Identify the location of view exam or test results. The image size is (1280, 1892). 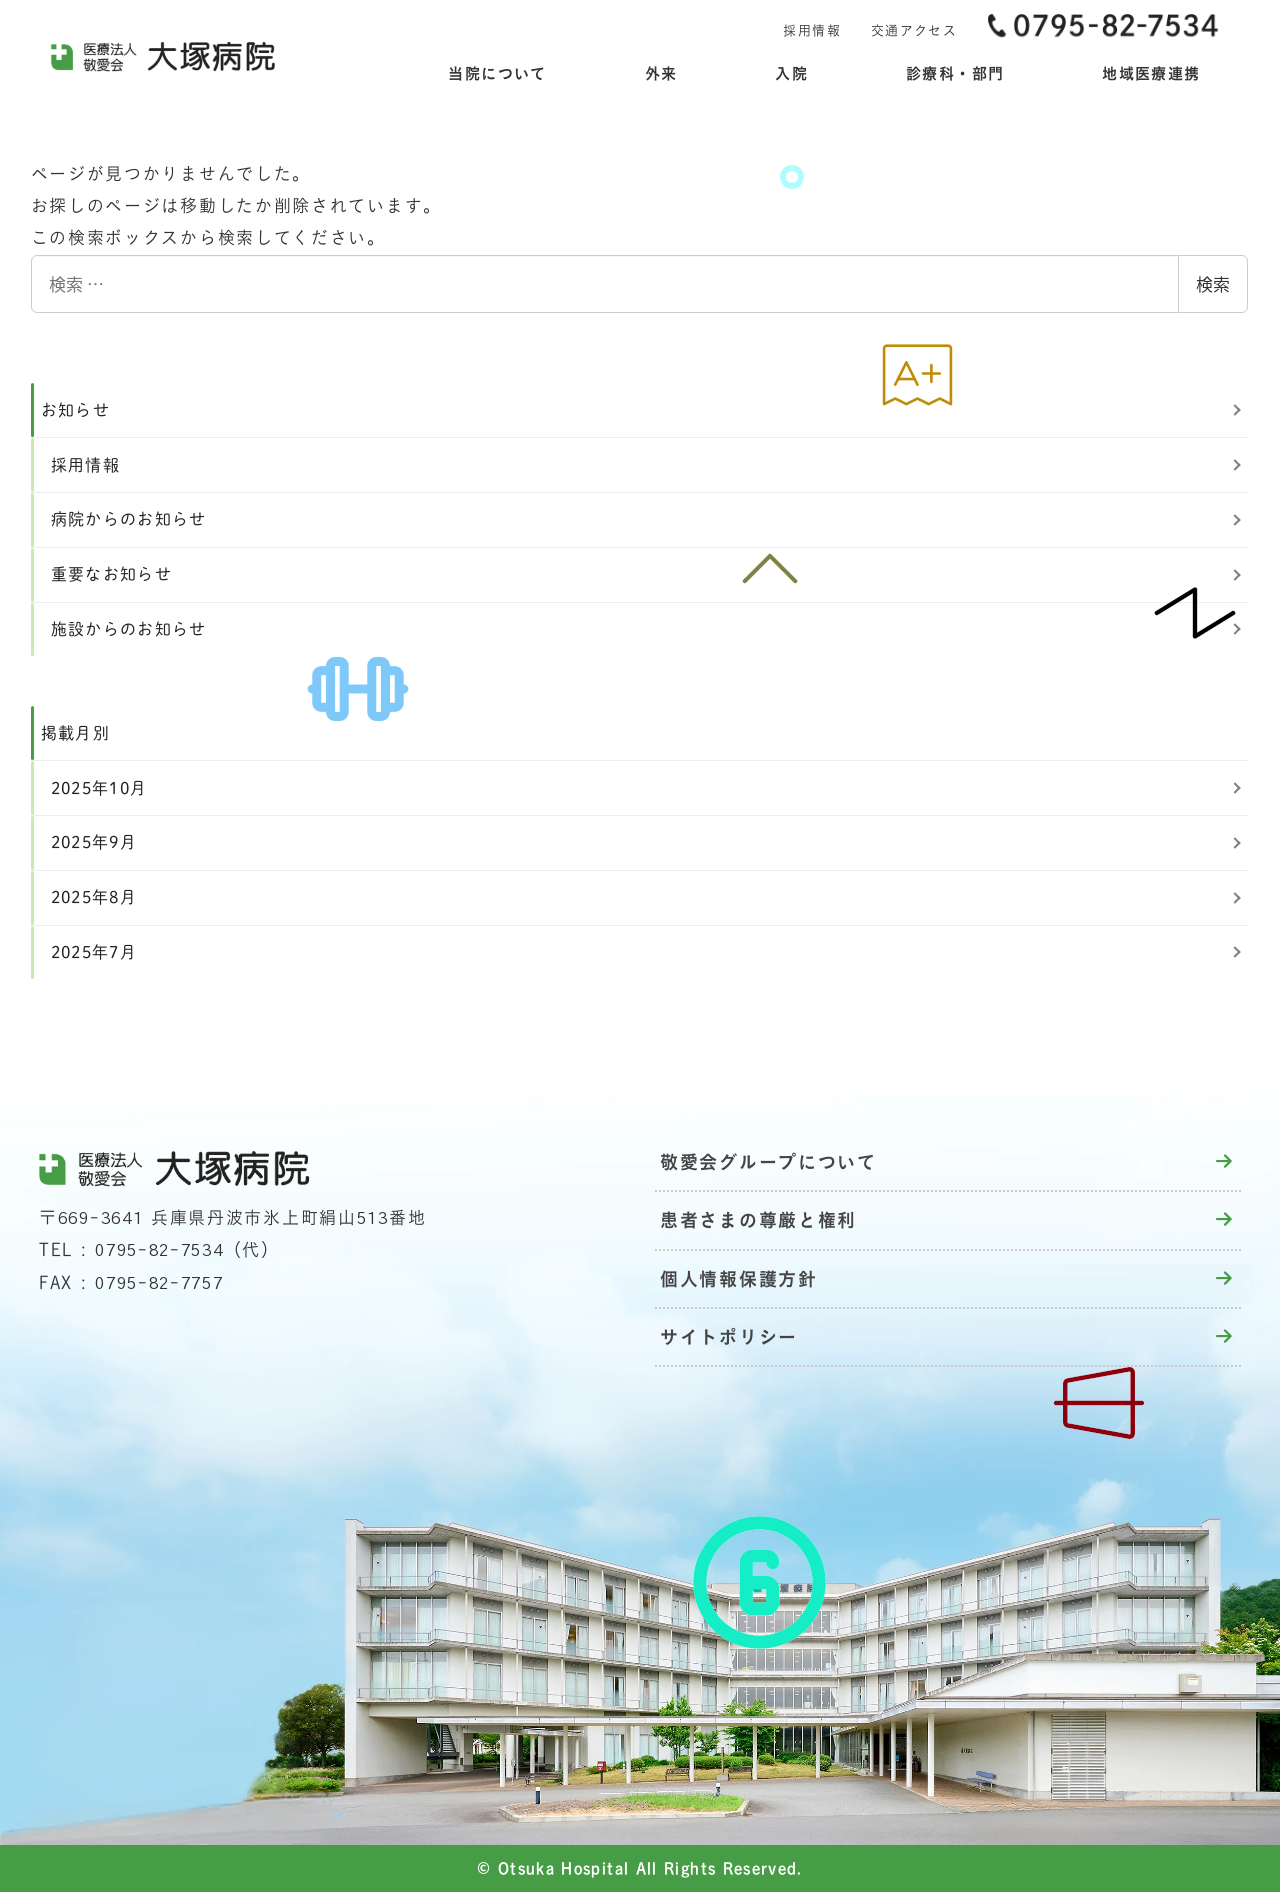
(917, 373).